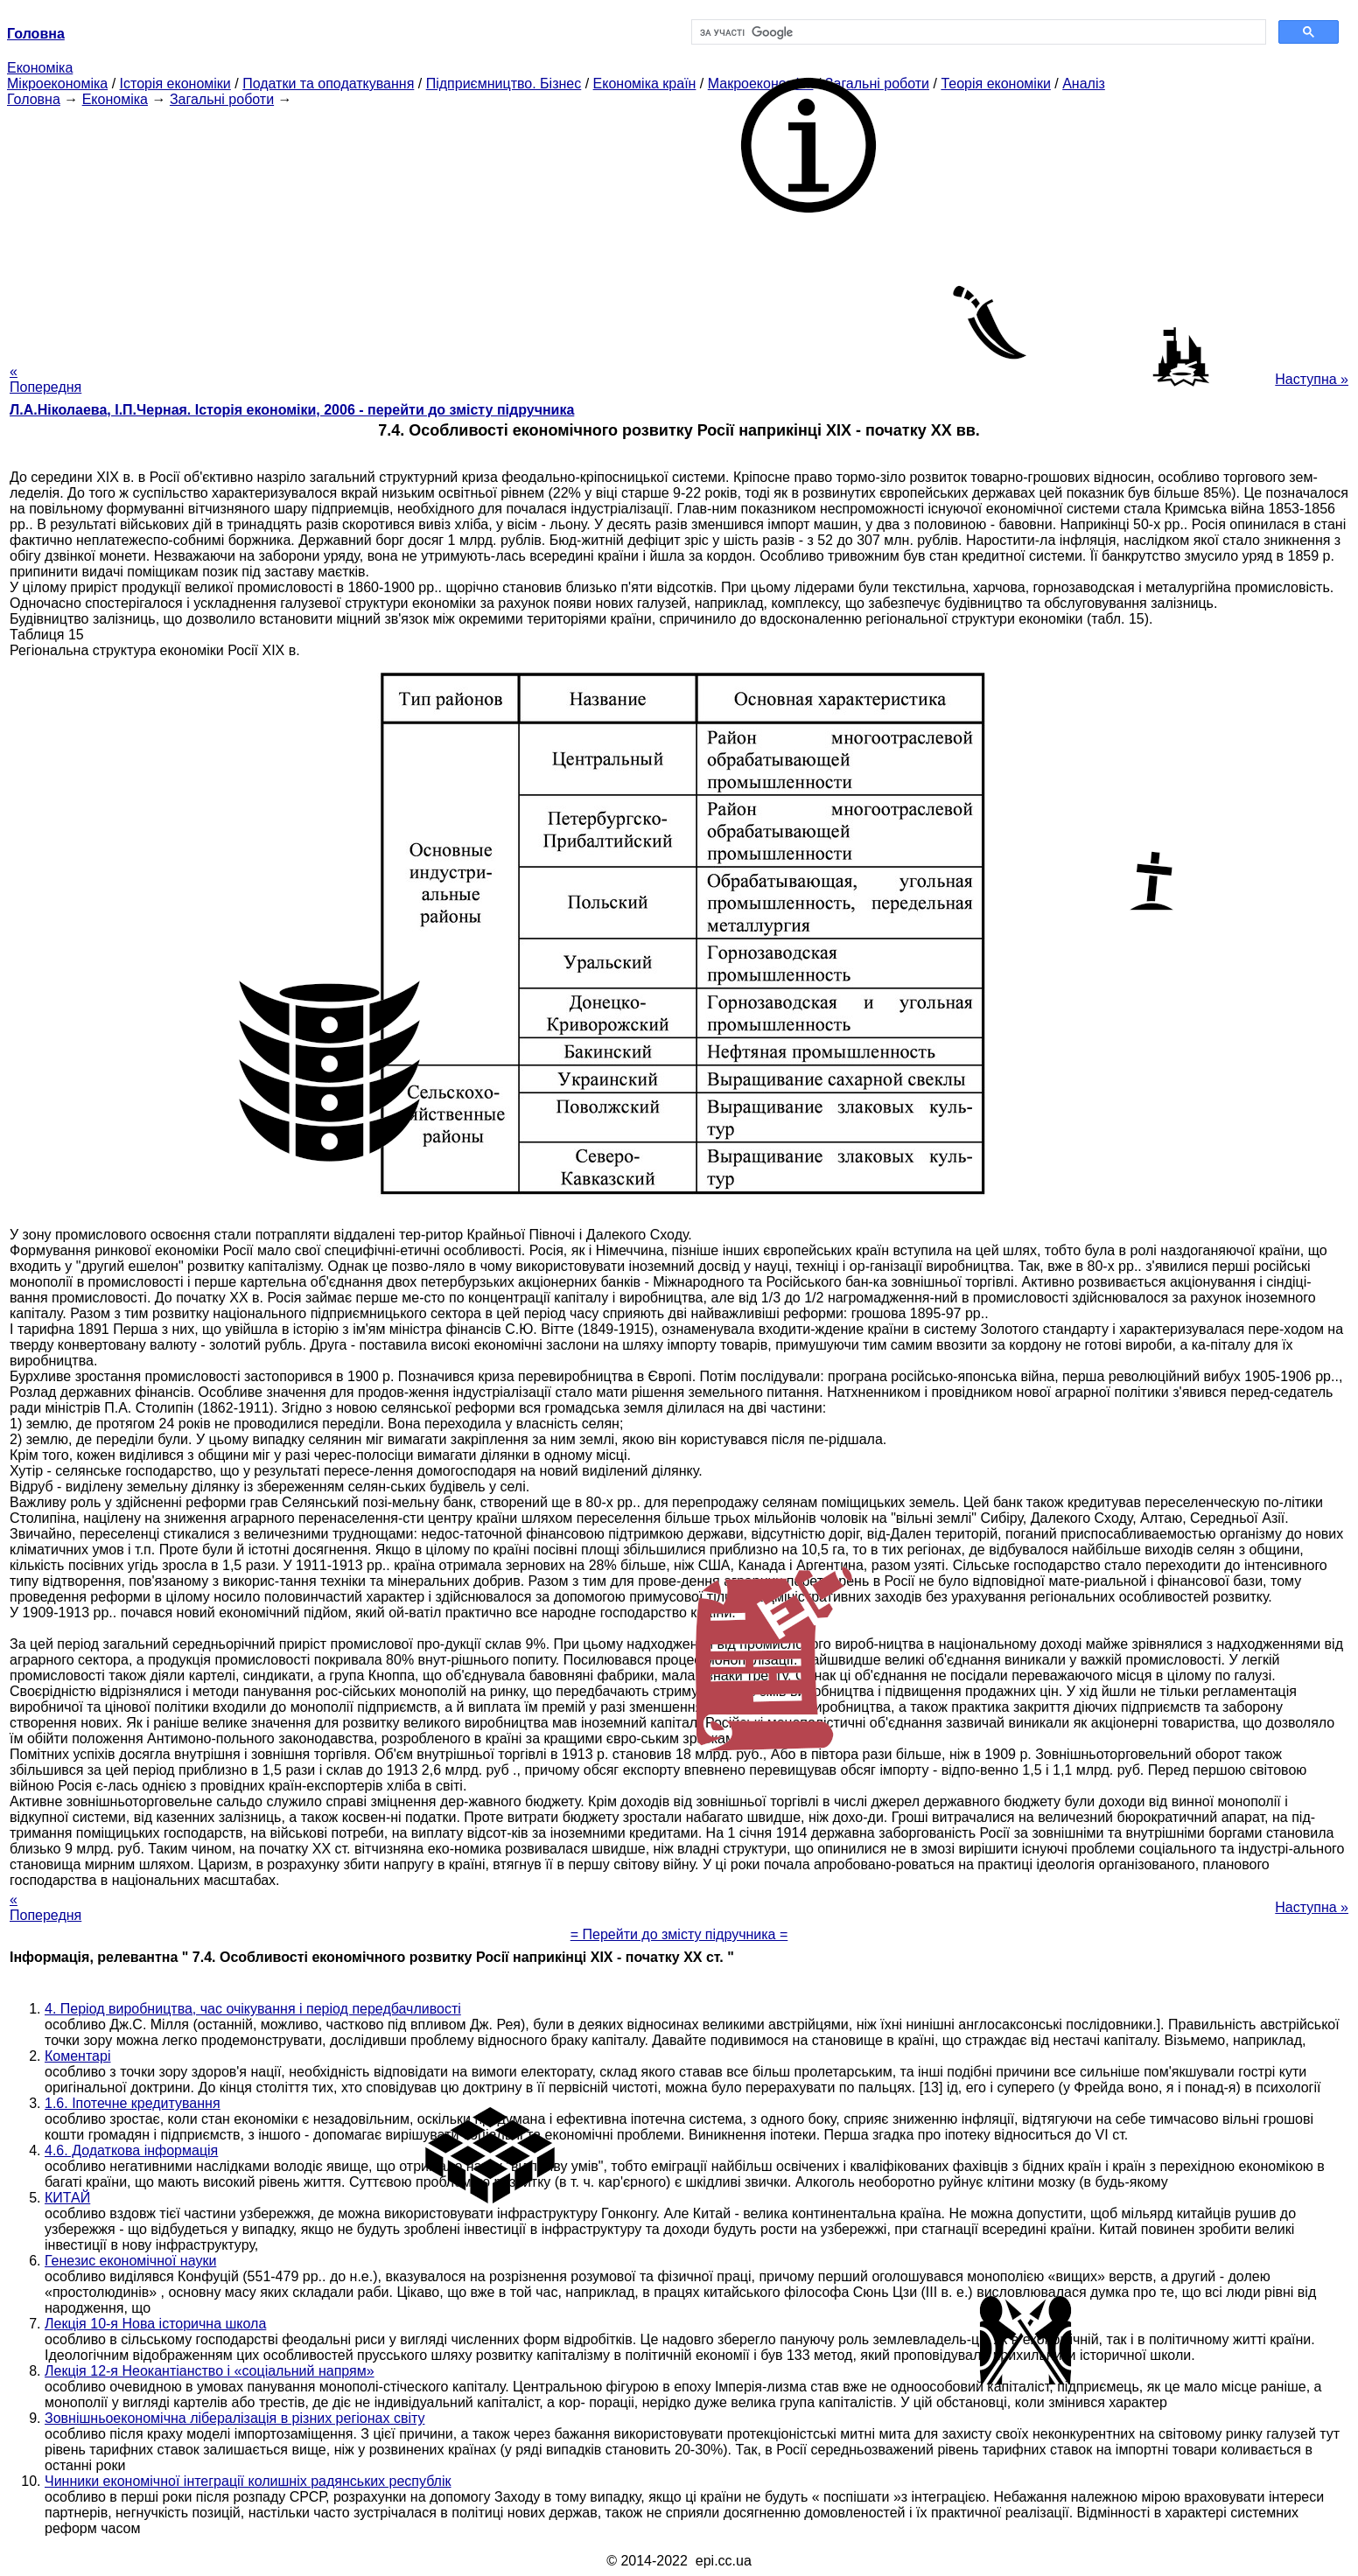 The width and height of the screenshot is (1358, 2576). What do you see at coordinates (1026, 2339) in the screenshot?
I see `guards or sentries protecting an area` at bounding box center [1026, 2339].